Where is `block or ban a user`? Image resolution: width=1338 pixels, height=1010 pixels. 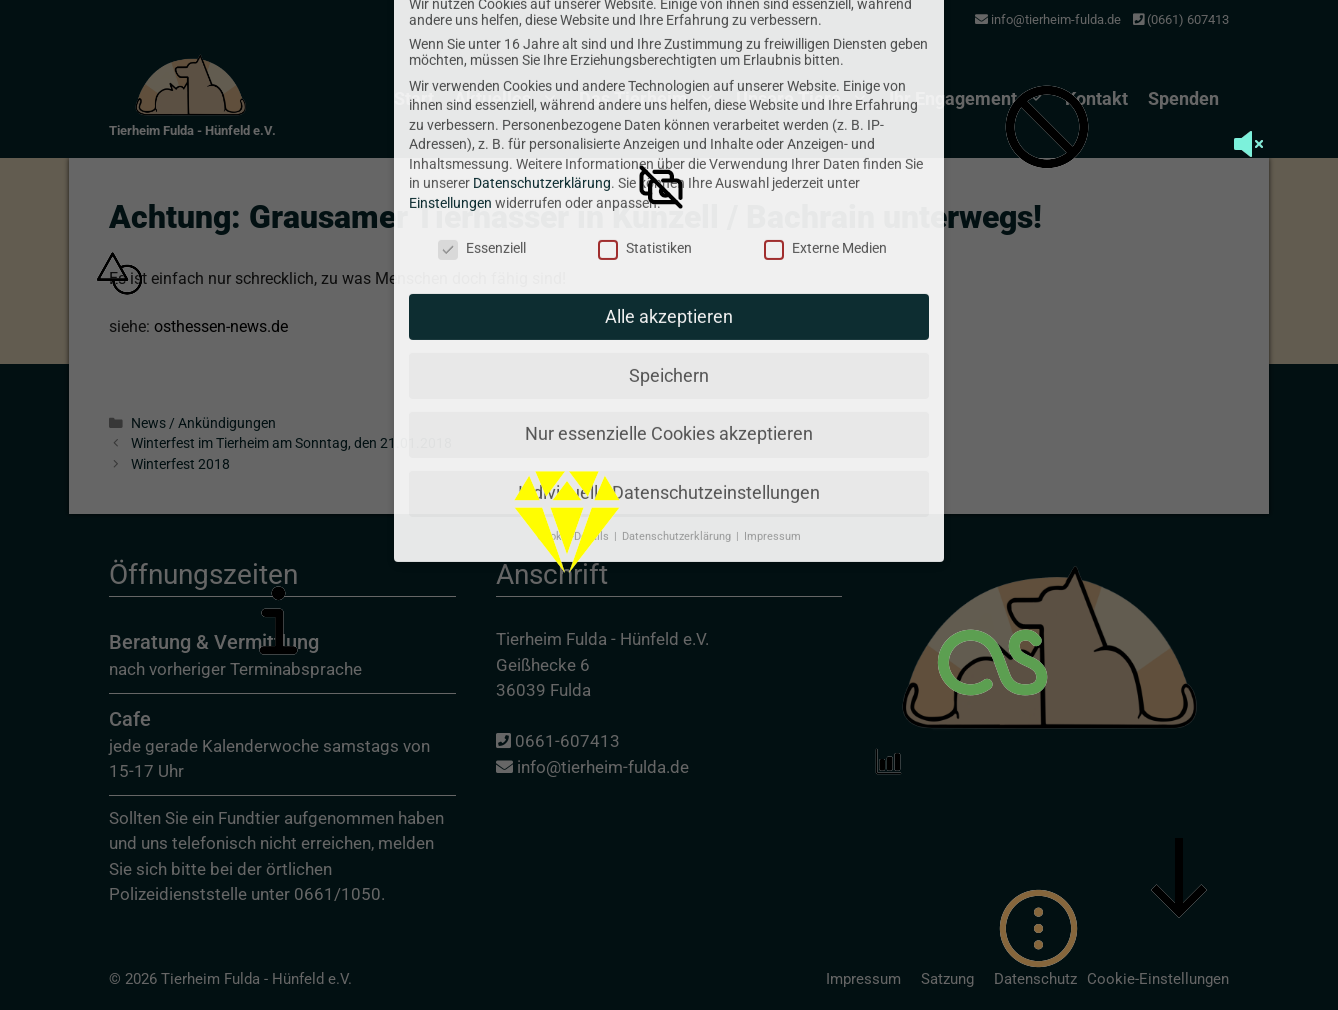
block or ban a user is located at coordinates (1047, 127).